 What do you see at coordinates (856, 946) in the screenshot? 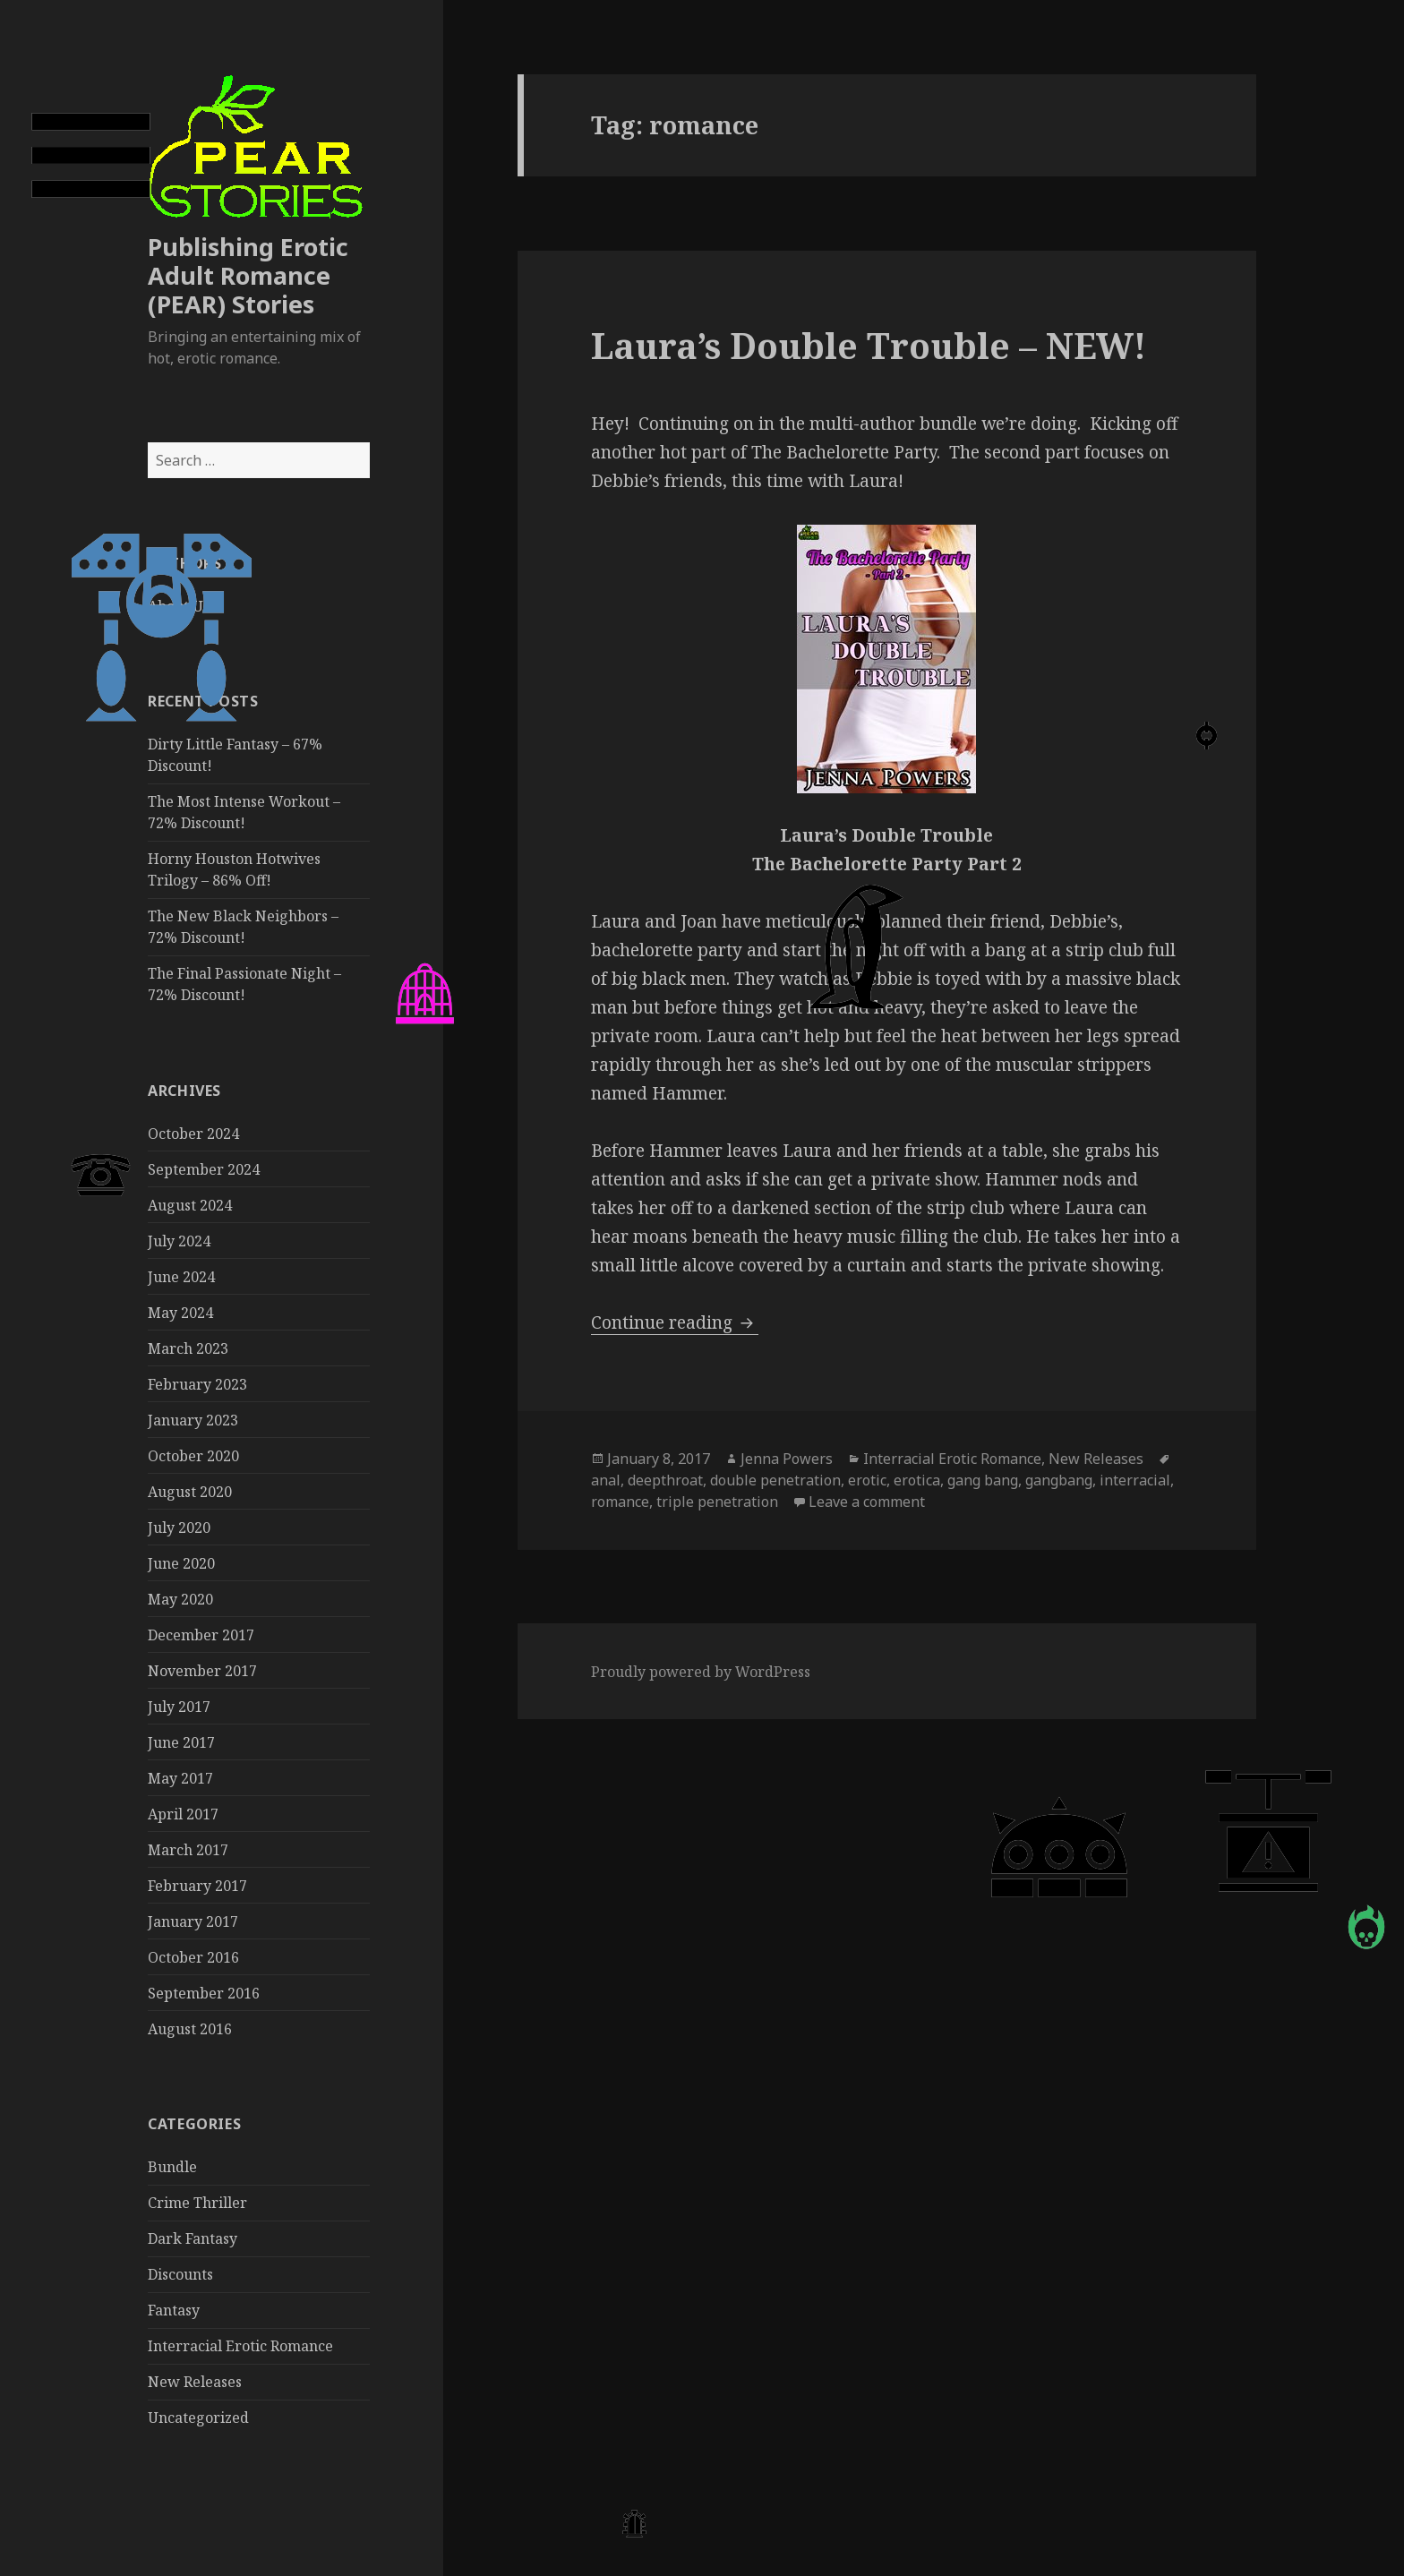
I see `penguin character or mascot icon` at bounding box center [856, 946].